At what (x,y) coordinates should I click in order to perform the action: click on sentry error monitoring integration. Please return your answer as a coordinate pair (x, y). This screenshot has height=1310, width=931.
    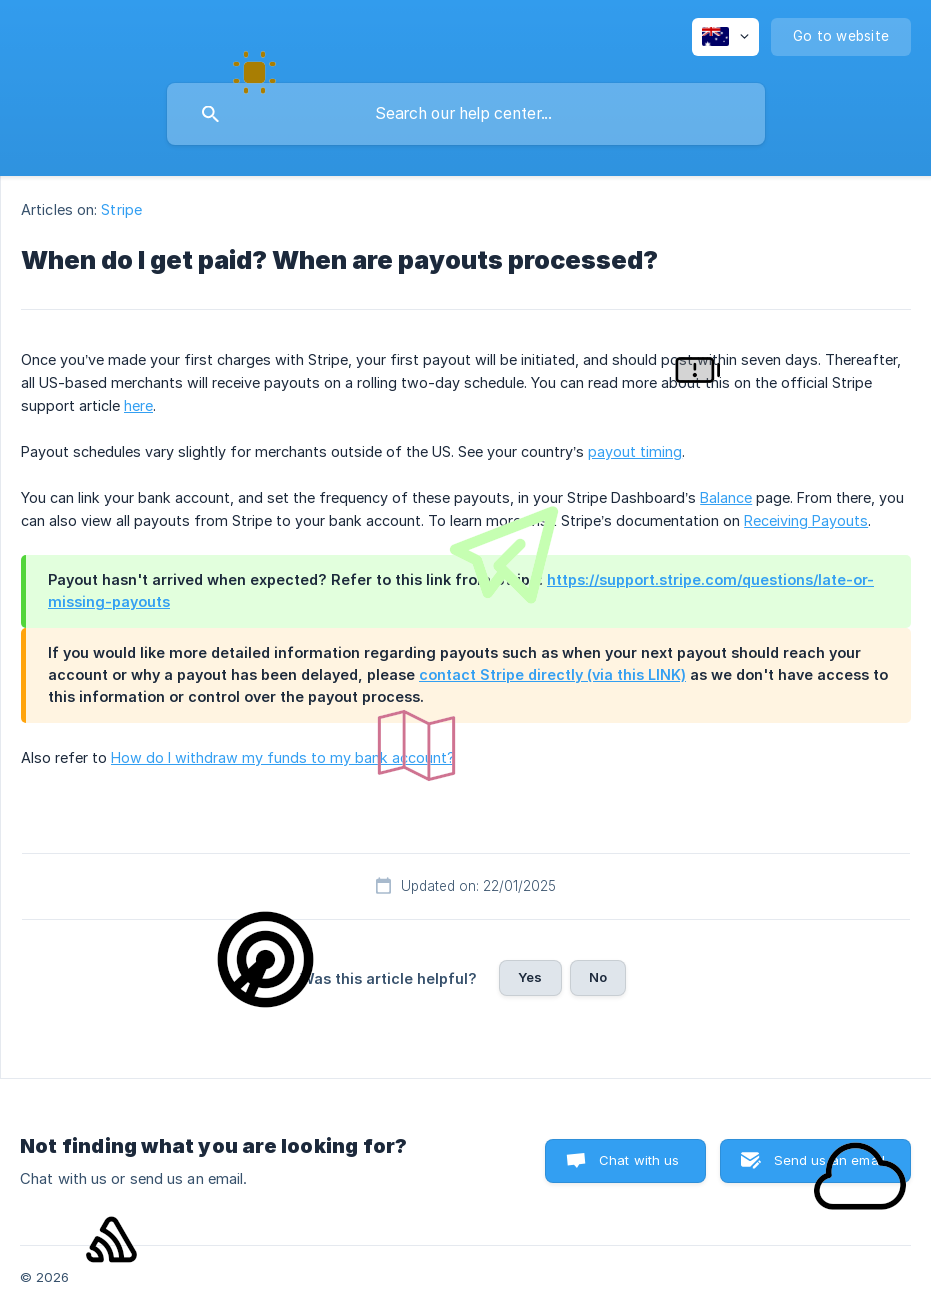
    Looking at the image, I should click on (111, 1239).